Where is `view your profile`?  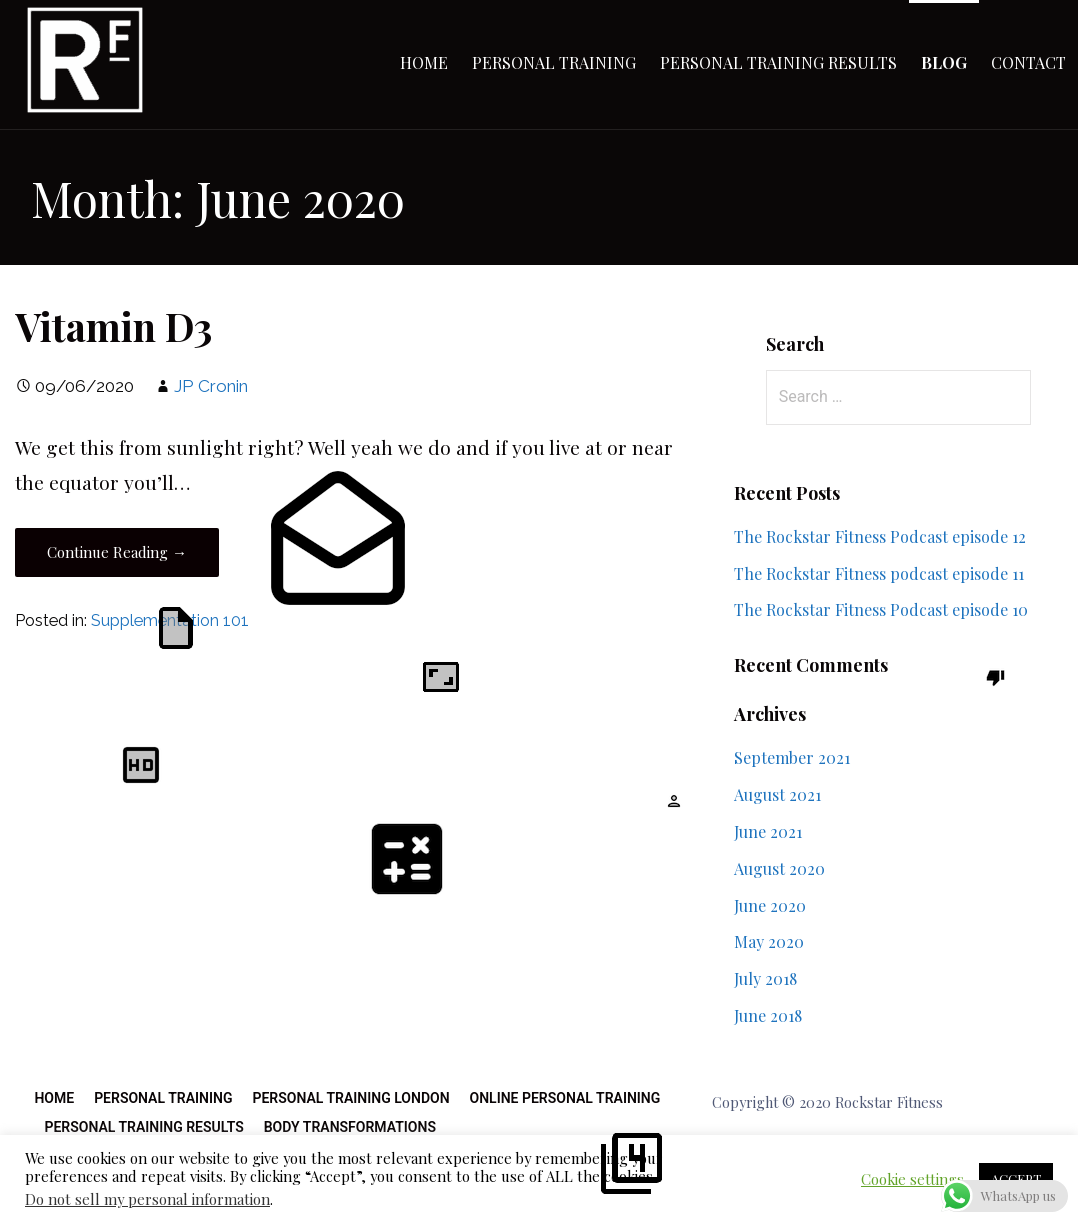 view your profile is located at coordinates (674, 801).